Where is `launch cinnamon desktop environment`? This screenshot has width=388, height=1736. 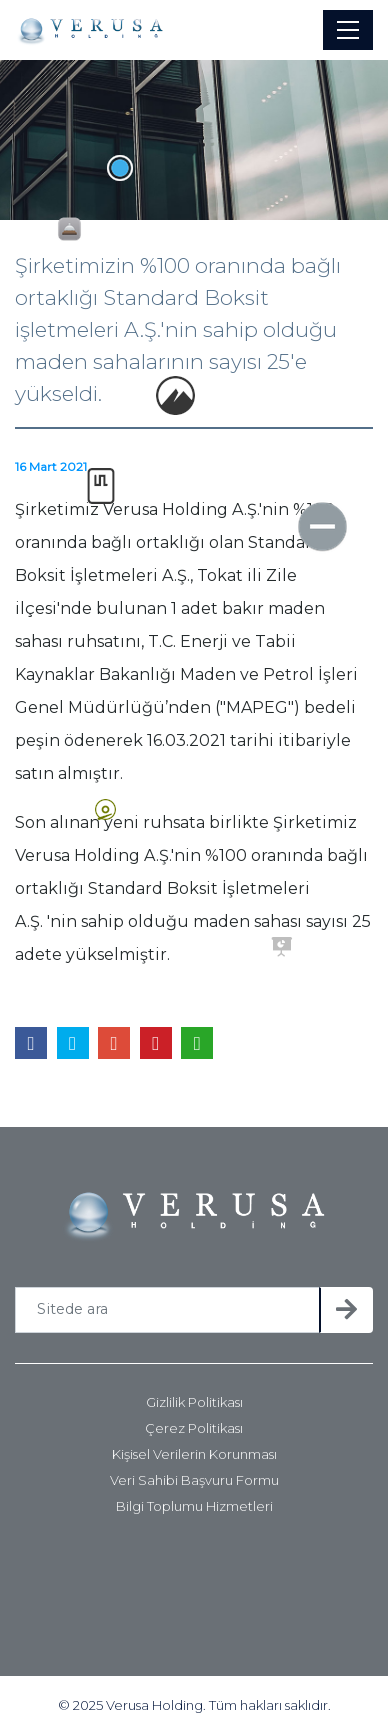
launch cinnamon desktop environment is located at coordinates (175, 395).